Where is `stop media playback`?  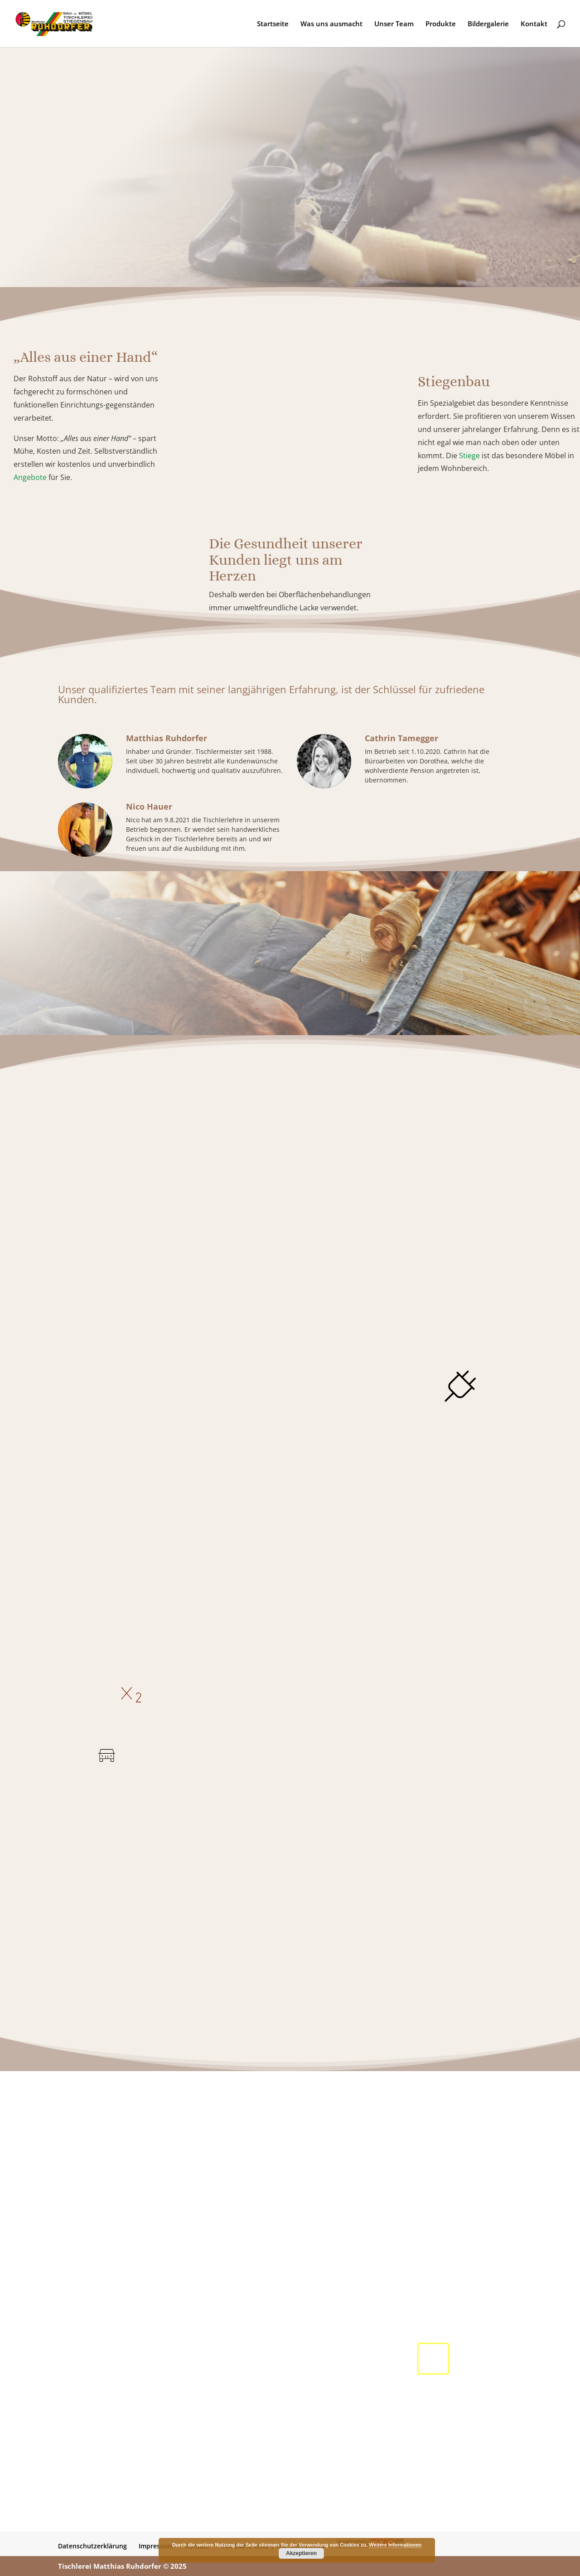
stop media playback is located at coordinates (433, 2359).